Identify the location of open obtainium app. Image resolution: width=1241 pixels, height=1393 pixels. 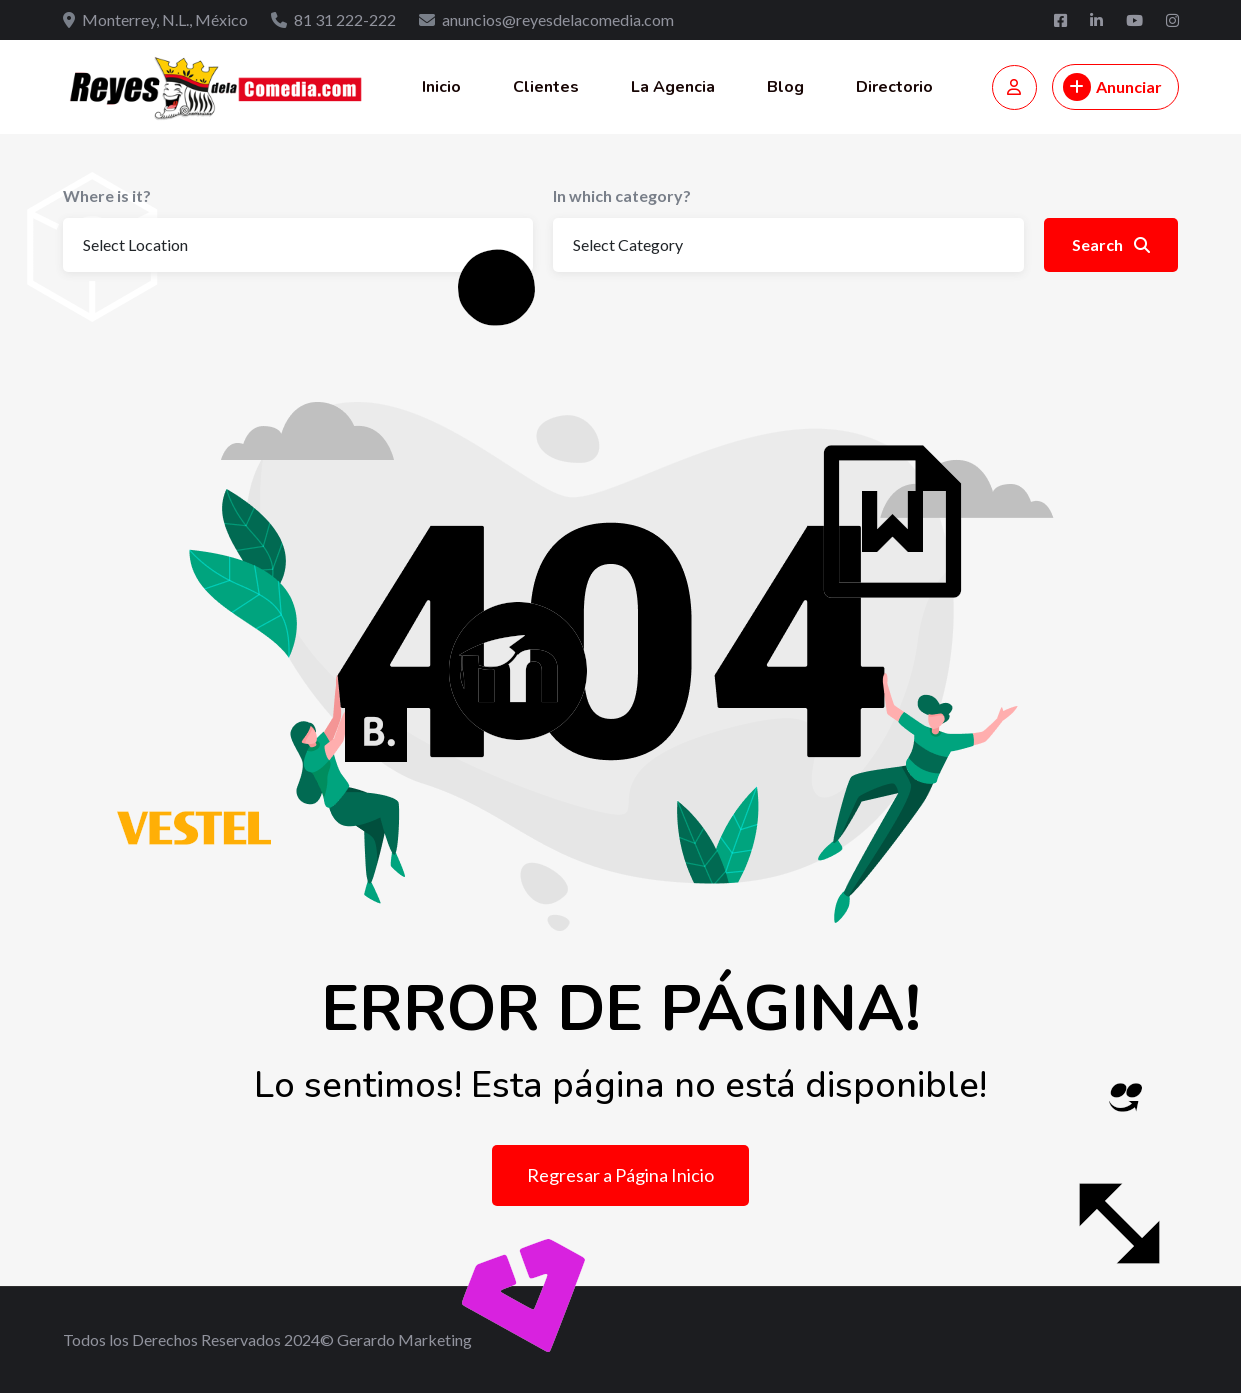
(523, 1295).